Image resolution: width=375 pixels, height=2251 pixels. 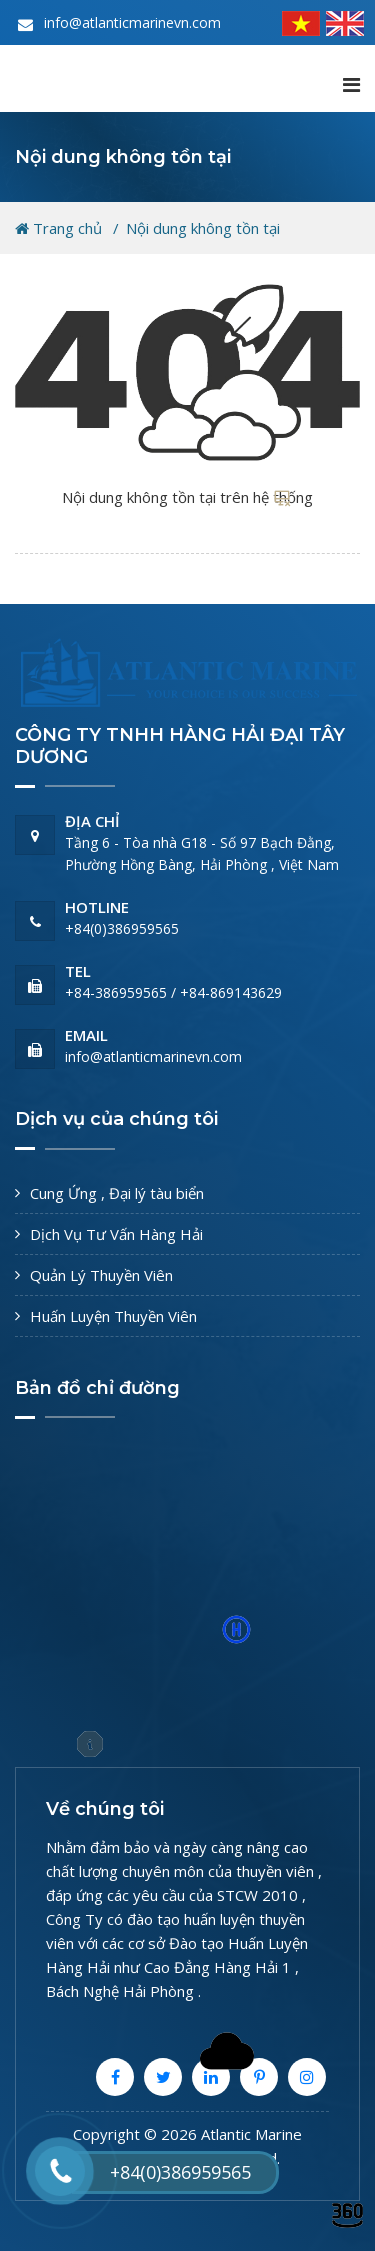 I want to click on view 360-degree panoramic content, so click(x=347, y=2215).